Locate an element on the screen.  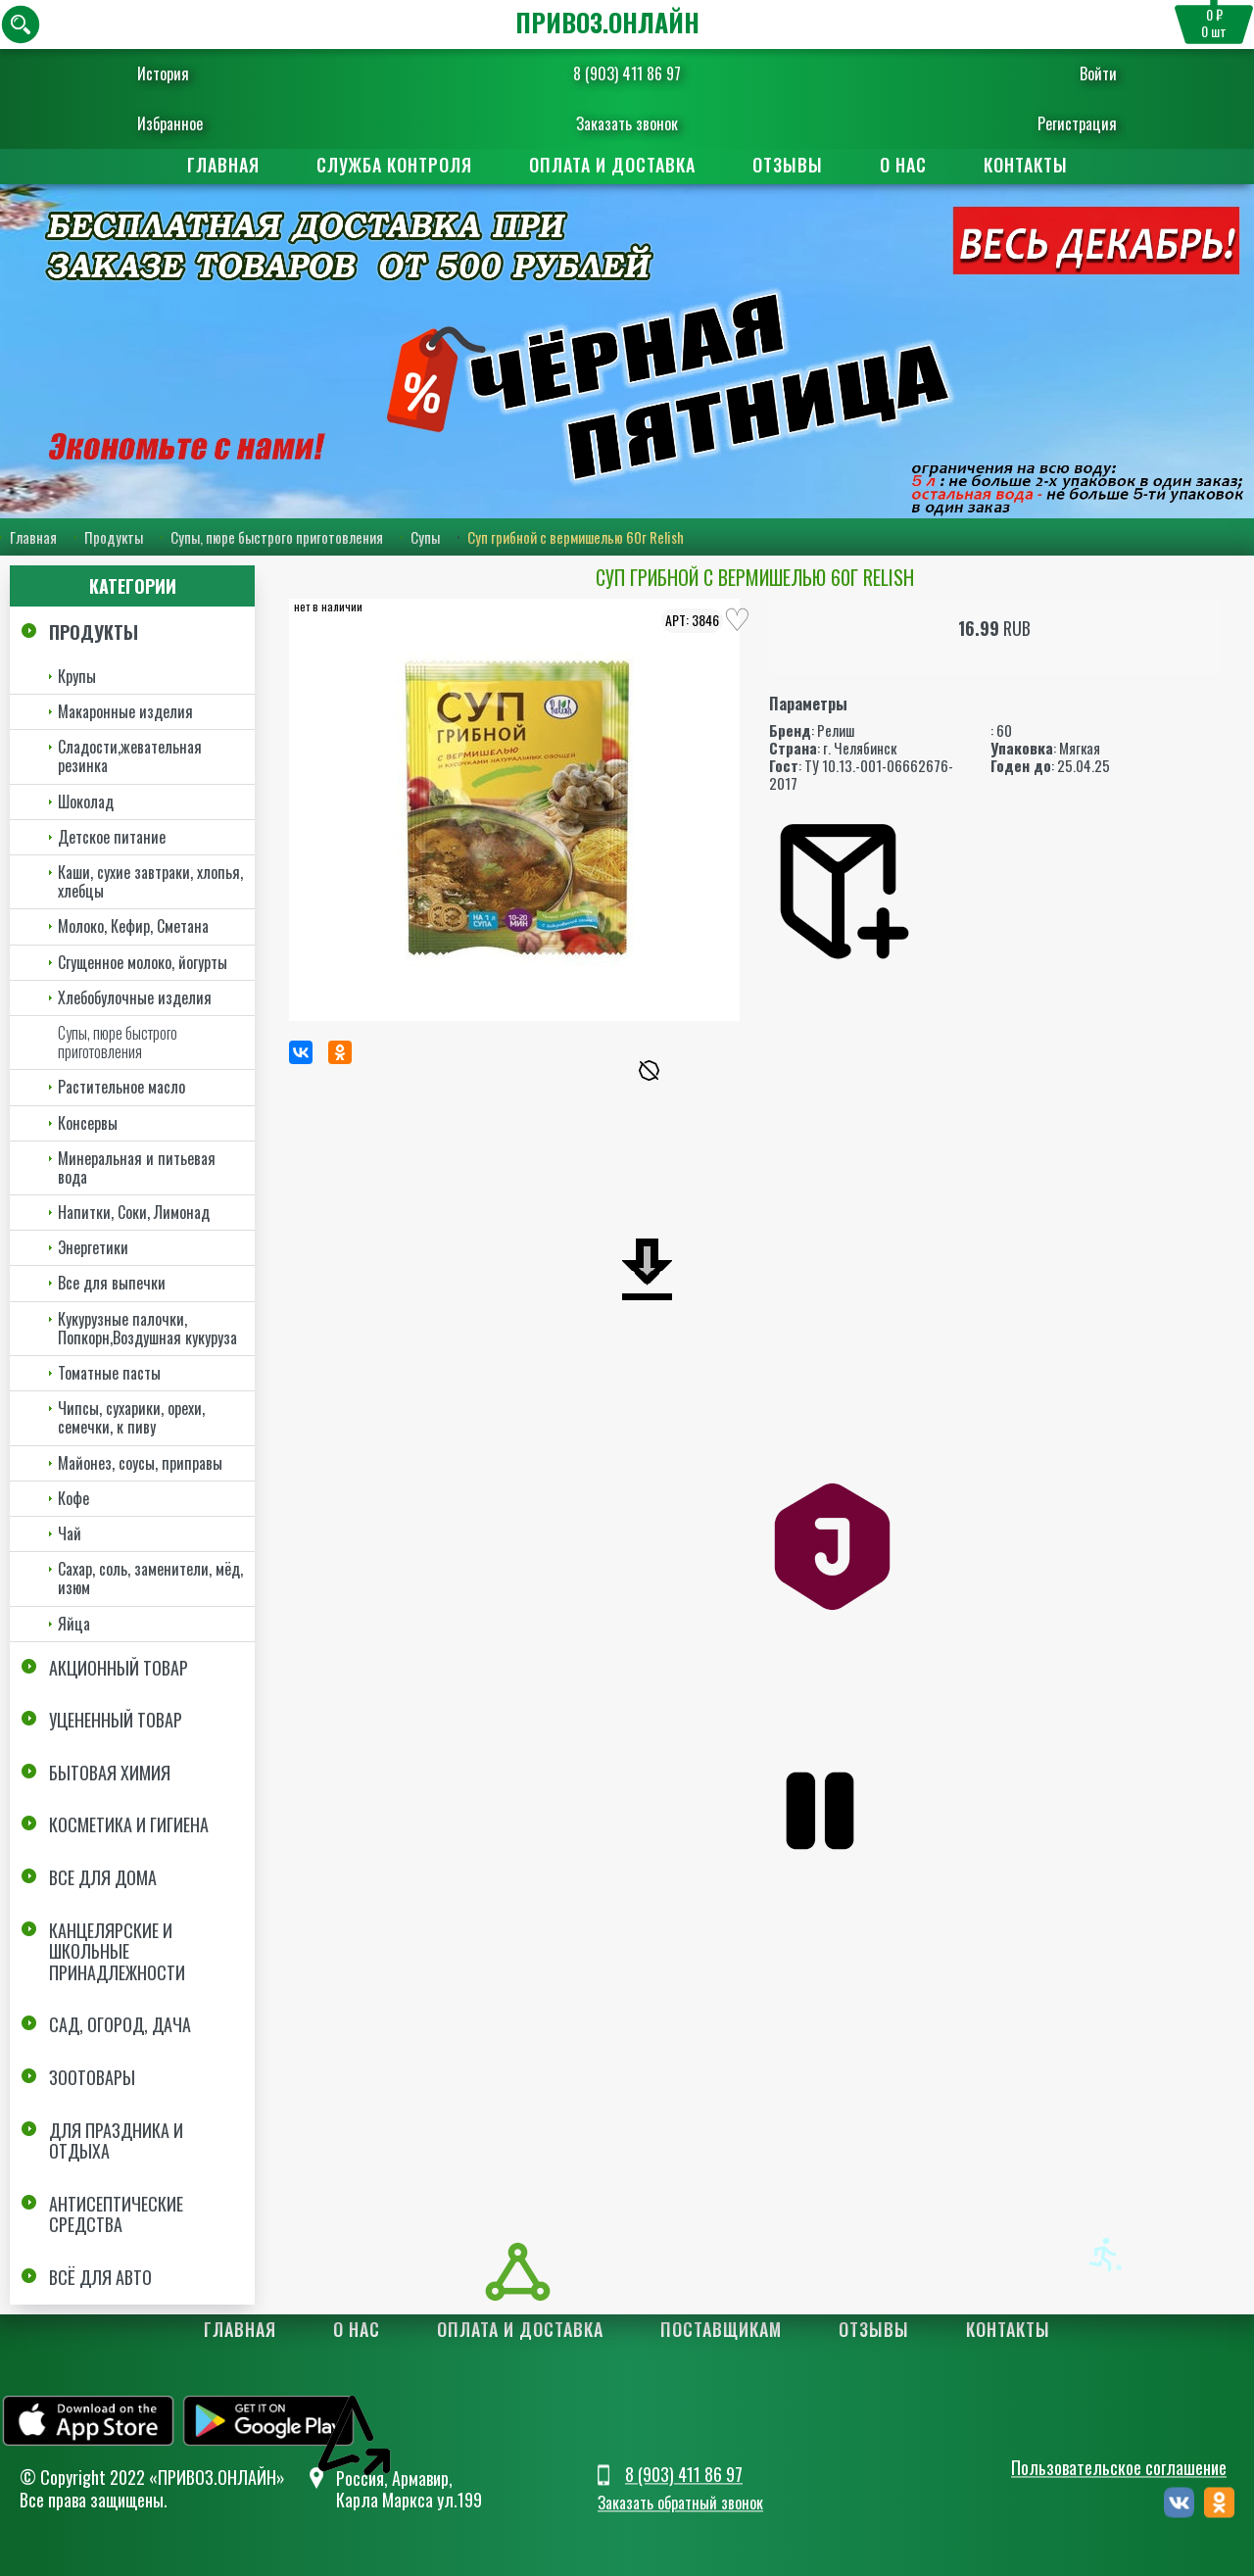
share your current location is located at coordinates (352, 2433).